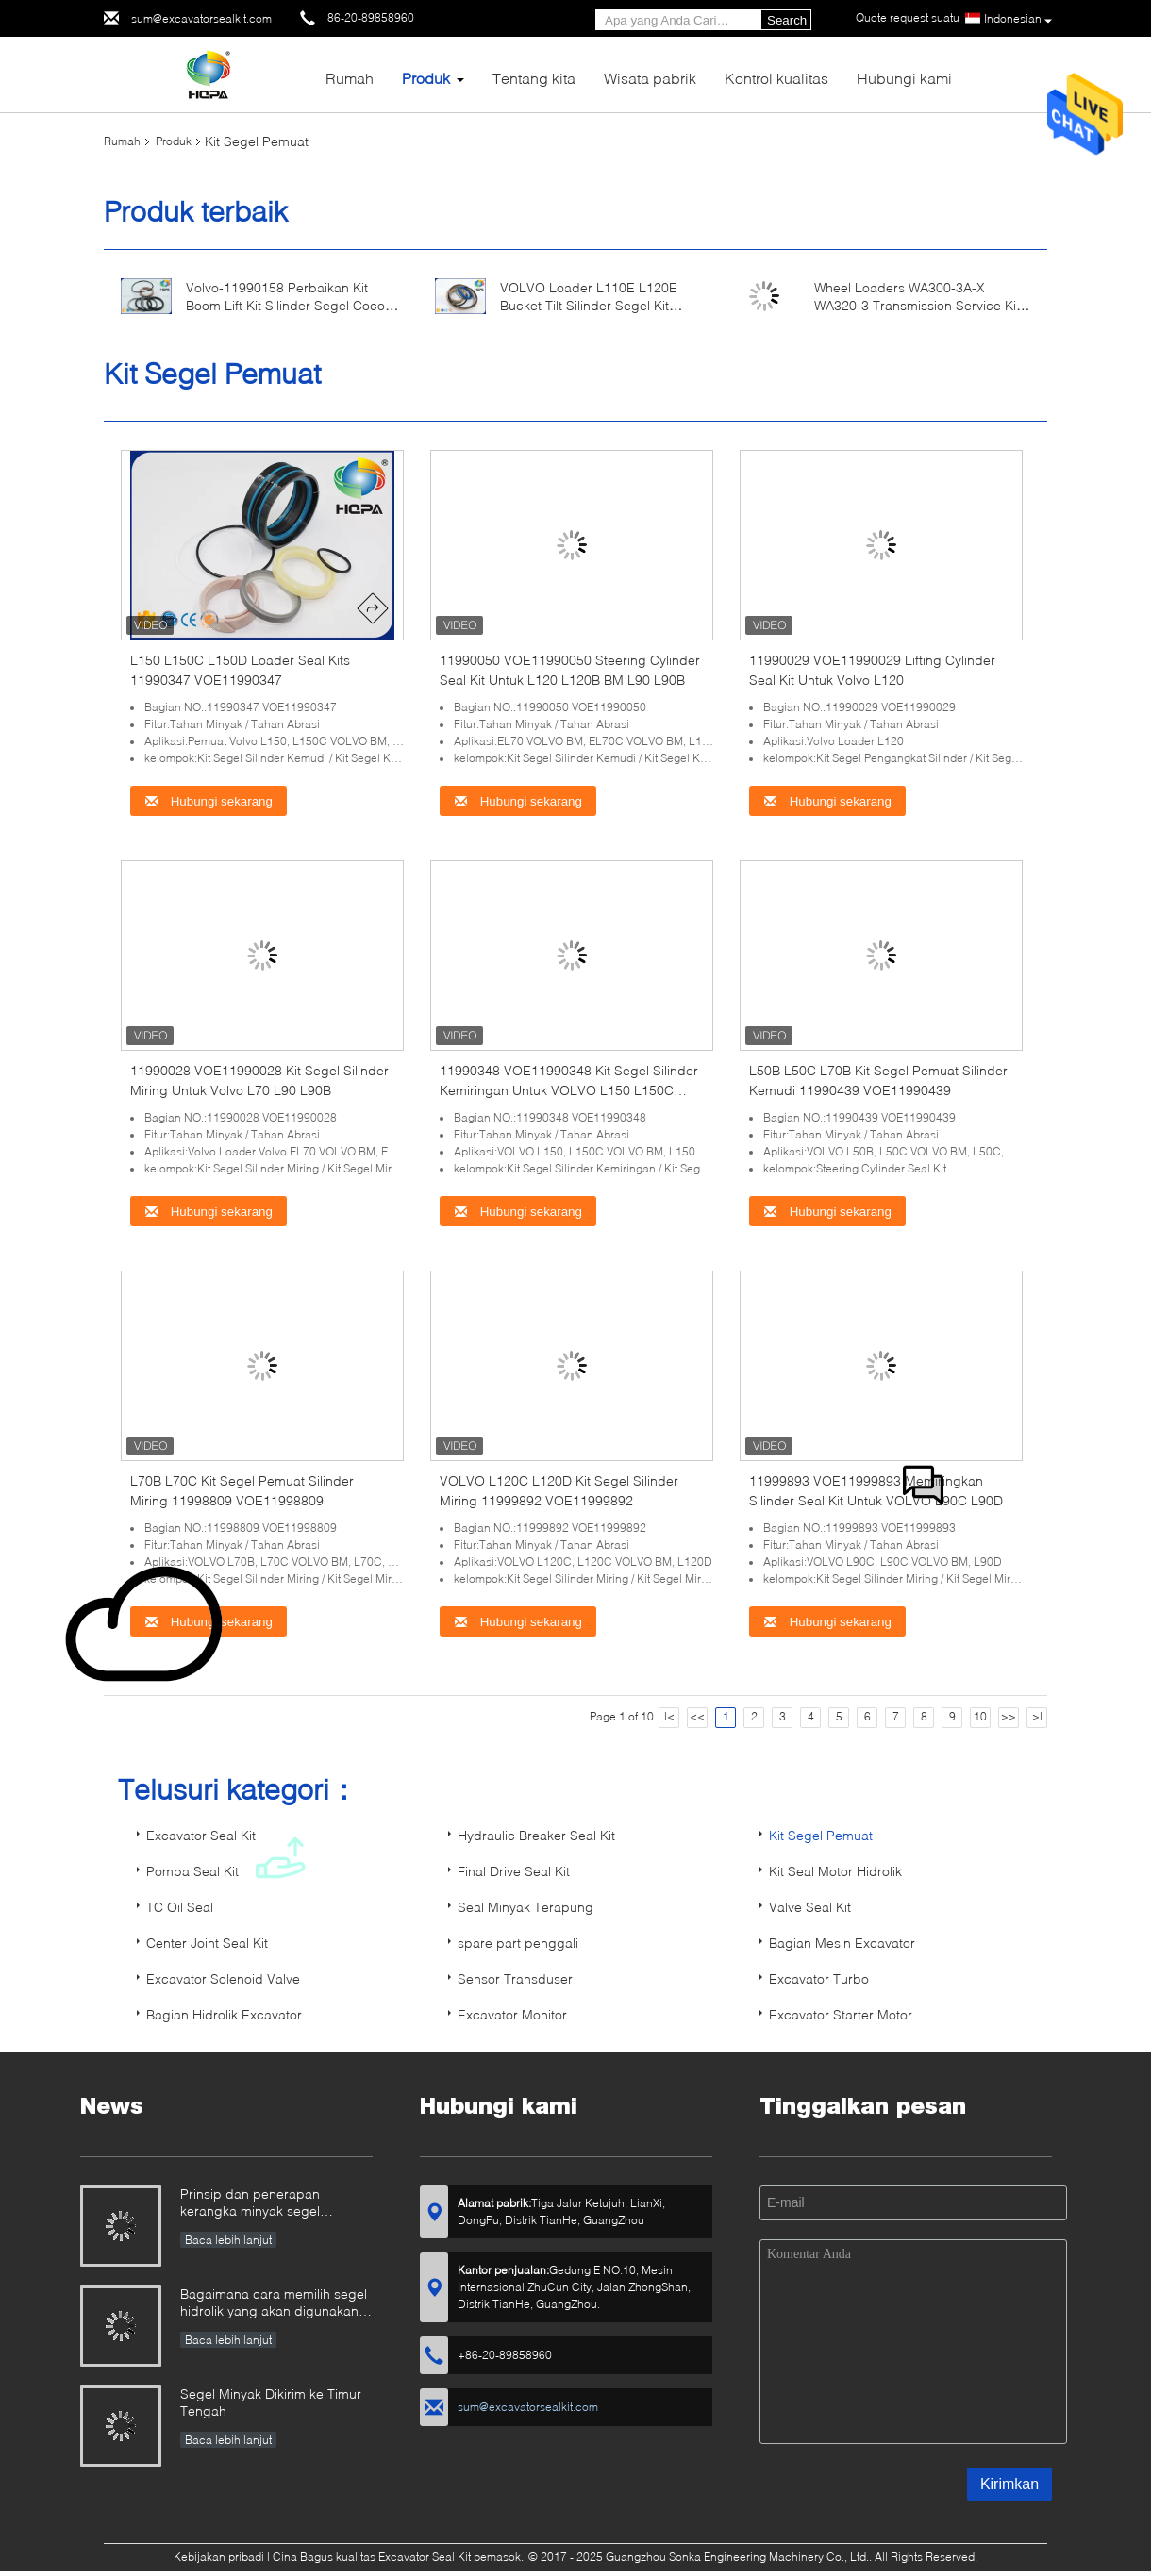 Image resolution: width=1151 pixels, height=2576 pixels. Describe the element at coordinates (282, 1860) in the screenshot. I see `upload or share content` at that location.